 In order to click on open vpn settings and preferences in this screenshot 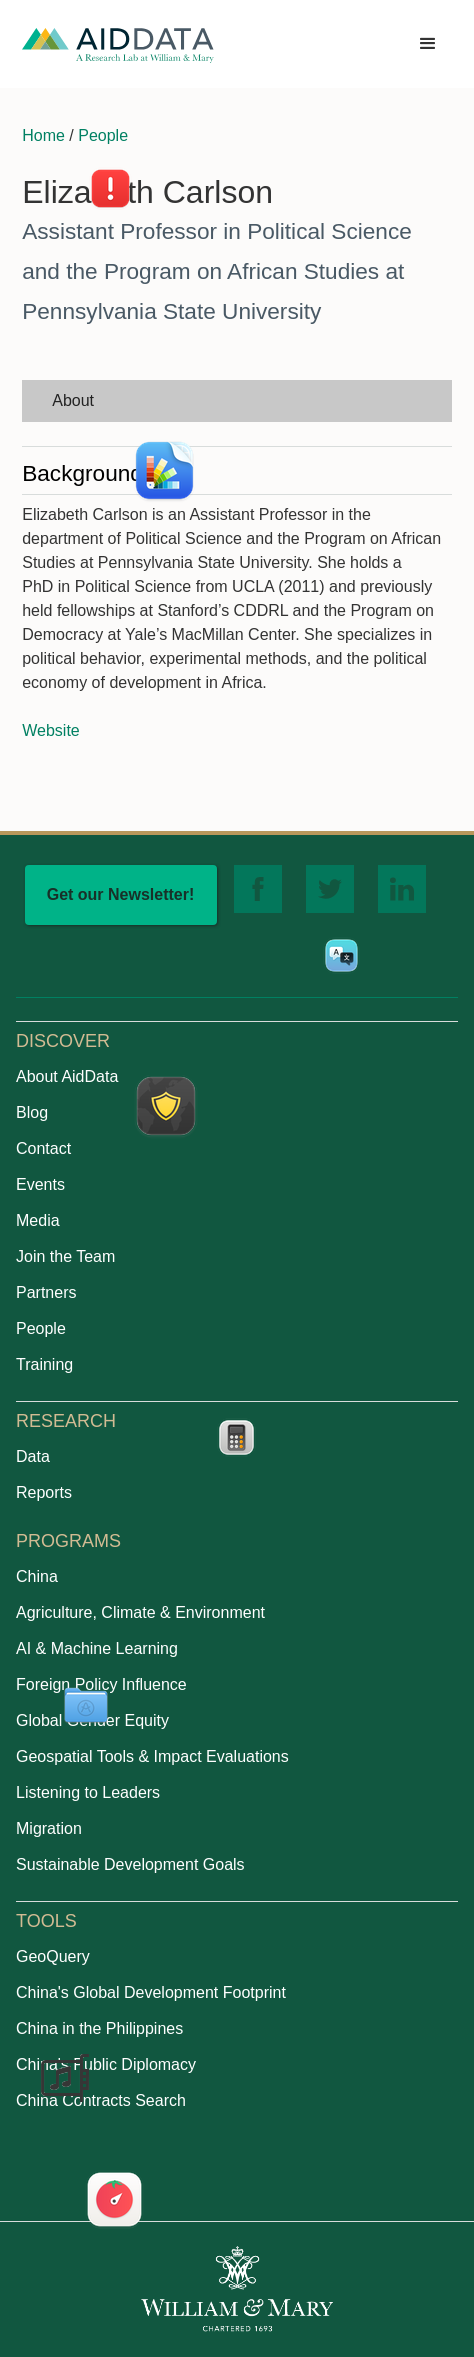, I will do `click(166, 1107)`.